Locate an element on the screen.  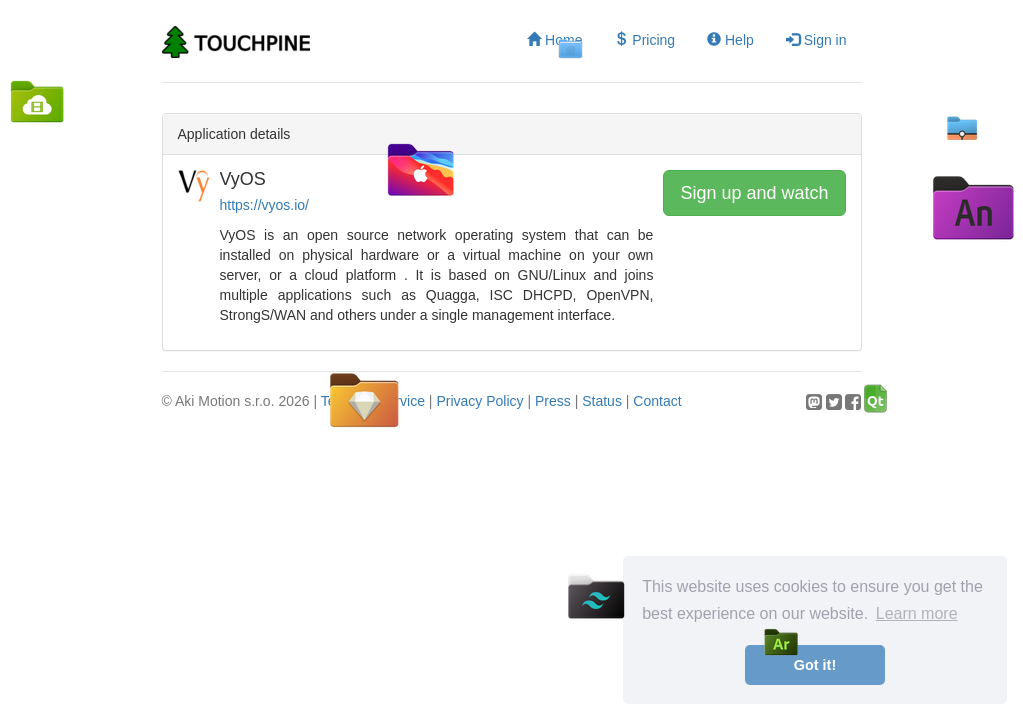
a QML source file used in Qt application development is located at coordinates (875, 398).